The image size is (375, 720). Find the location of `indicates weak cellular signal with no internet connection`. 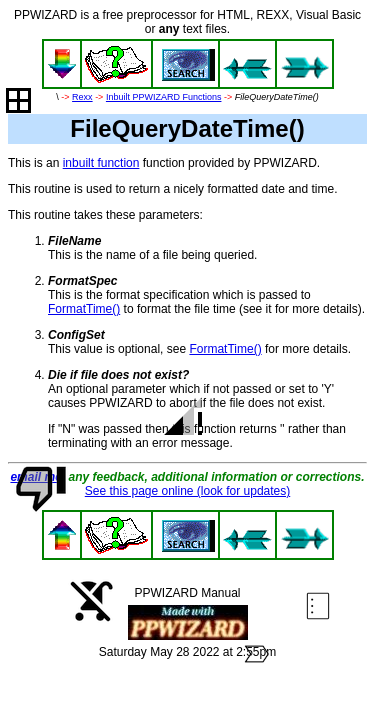

indicates weak cellular signal with no internet connection is located at coordinates (183, 416).